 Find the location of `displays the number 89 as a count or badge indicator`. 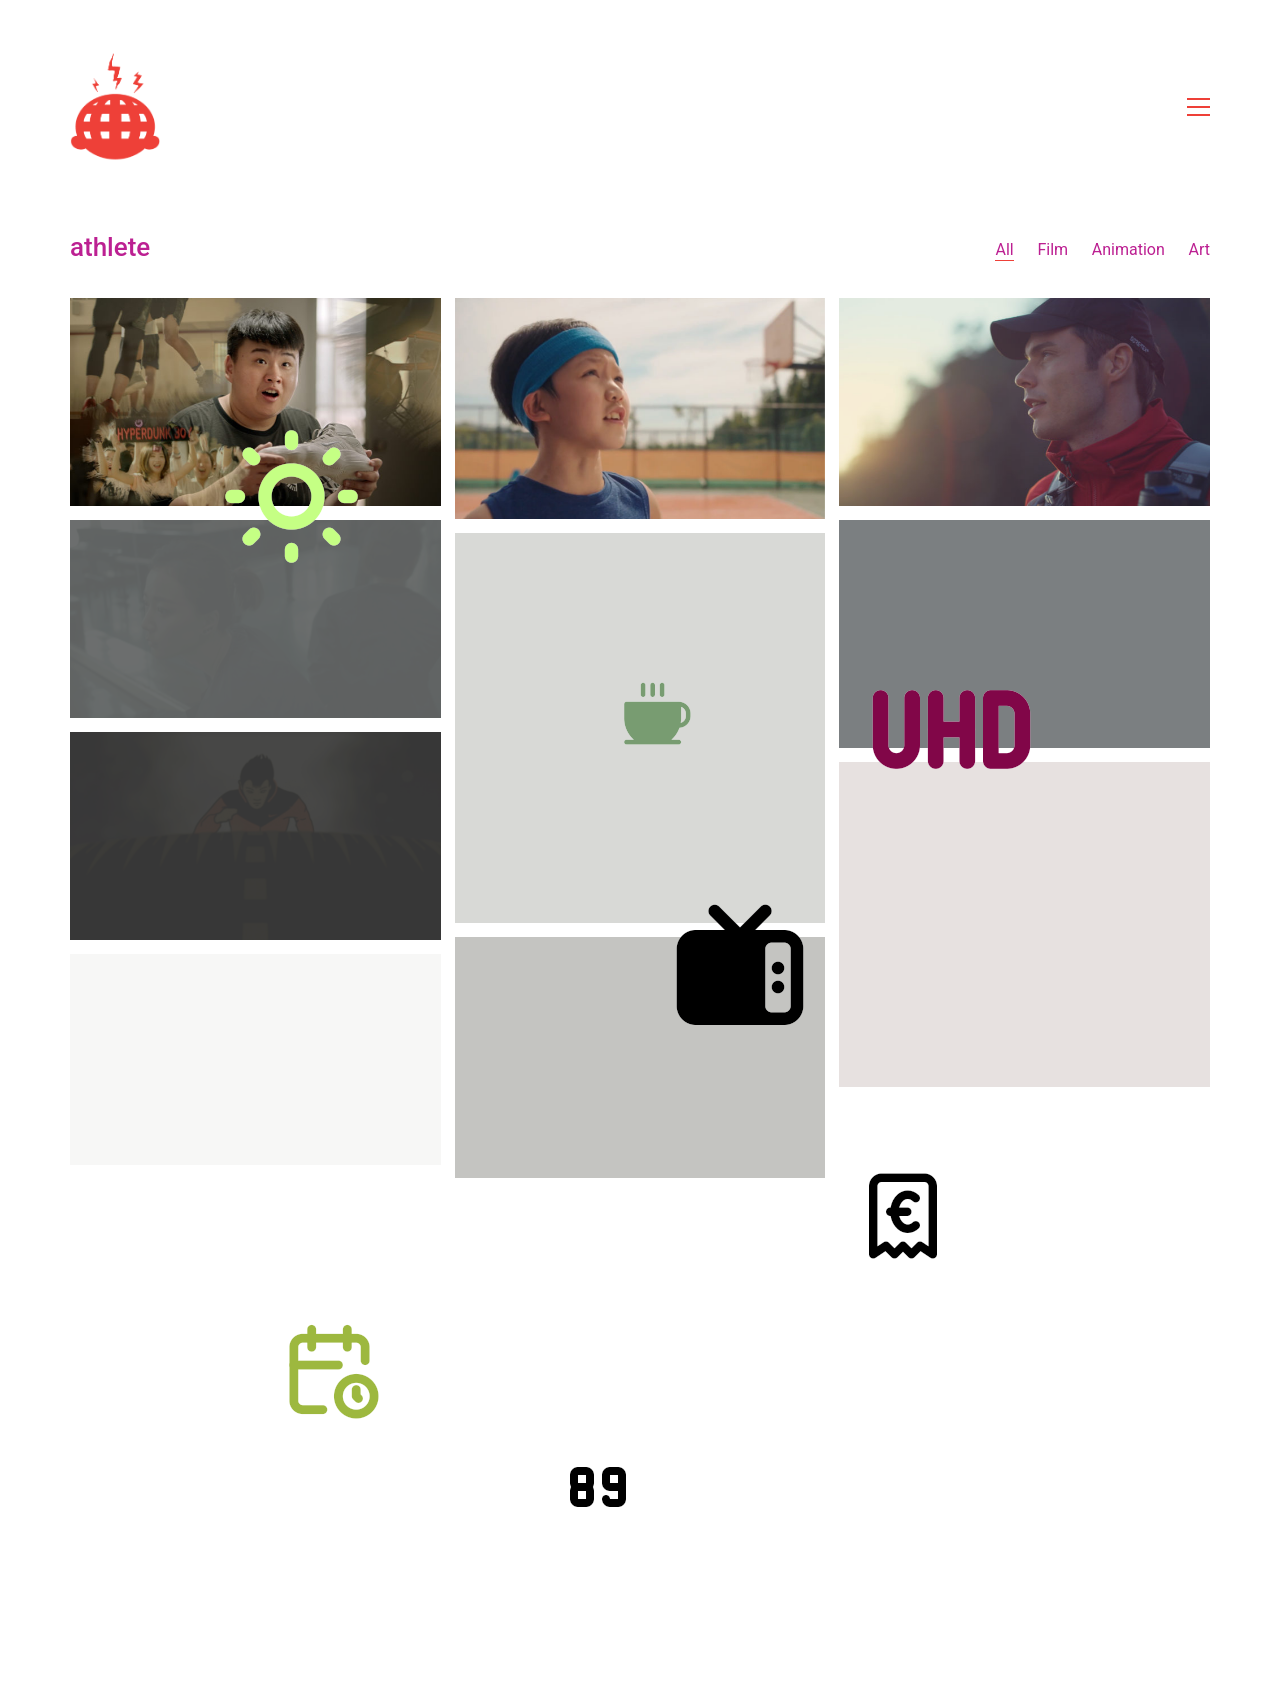

displays the number 89 as a count or badge indicator is located at coordinates (598, 1487).